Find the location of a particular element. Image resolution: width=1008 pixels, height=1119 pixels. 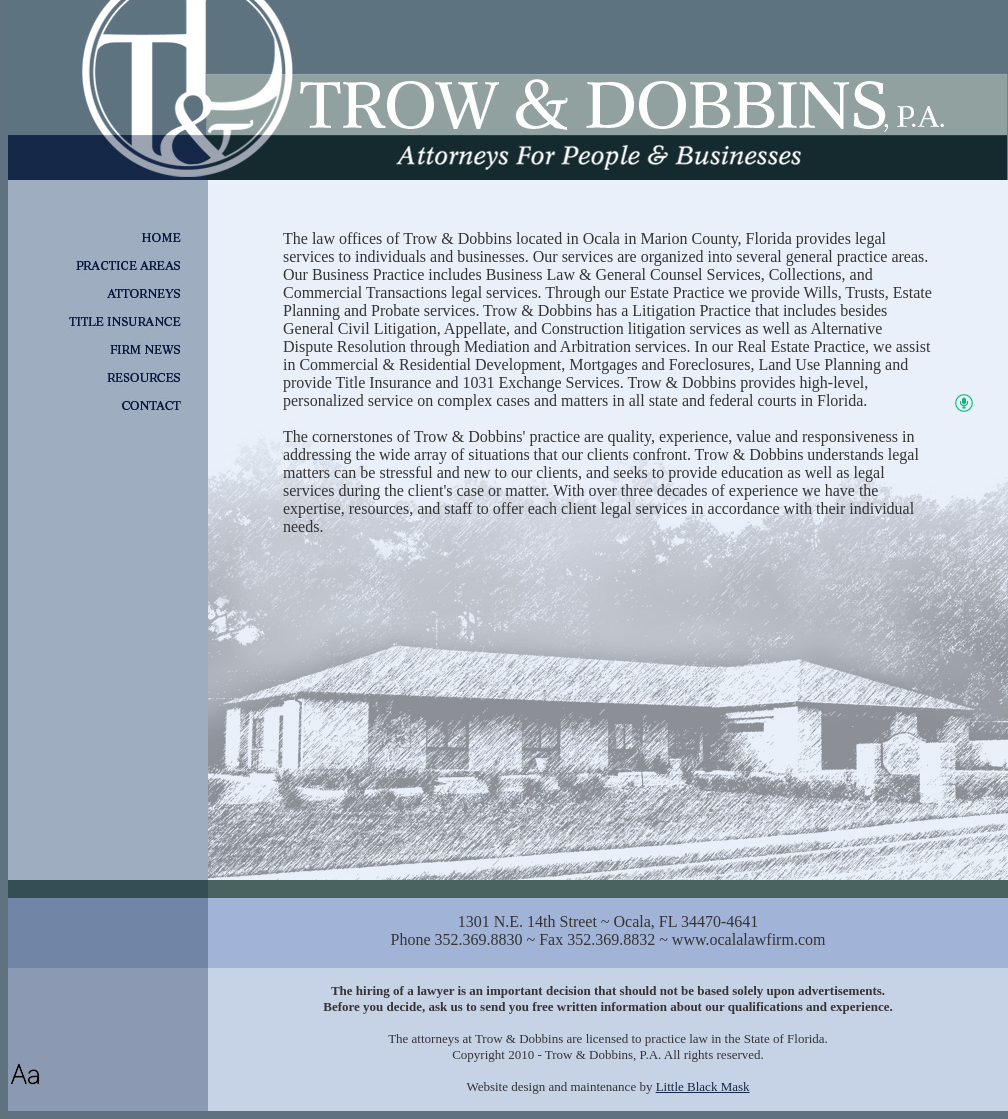

tap to start voice input is located at coordinates (964, 403).